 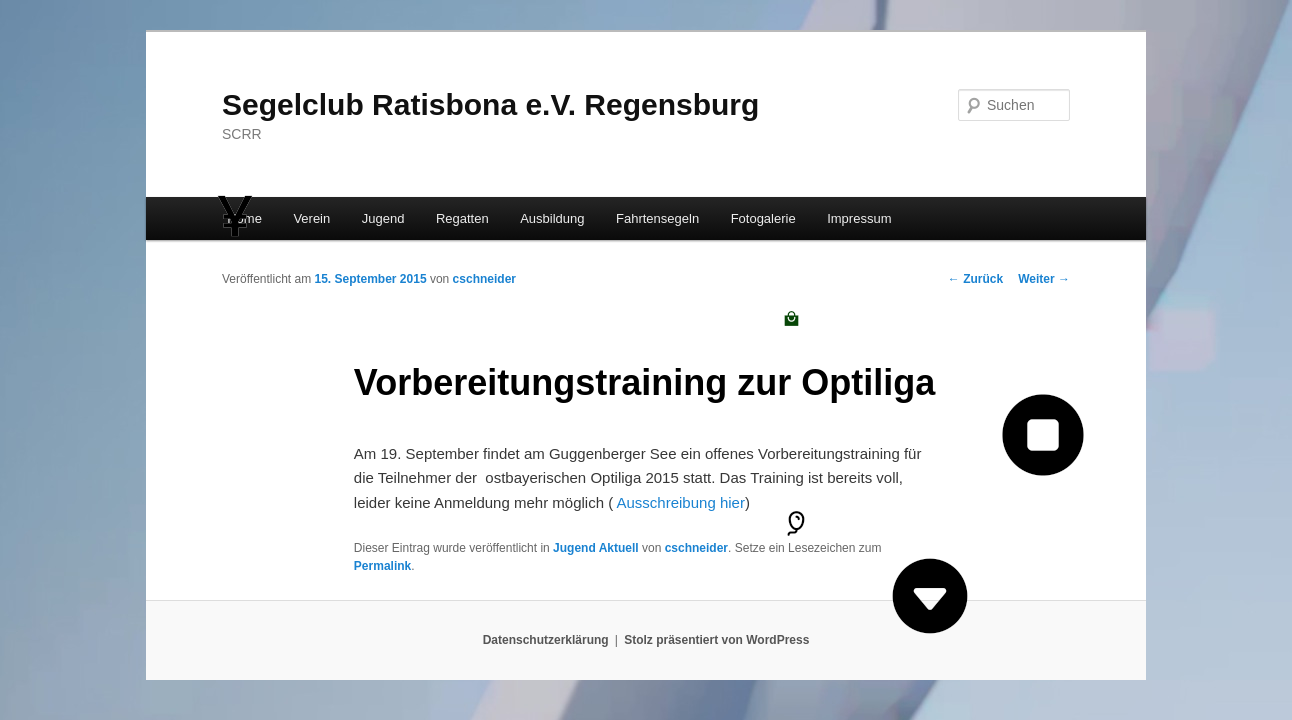 I want to click on expand dropdown menu, so click(x=930, y=596).